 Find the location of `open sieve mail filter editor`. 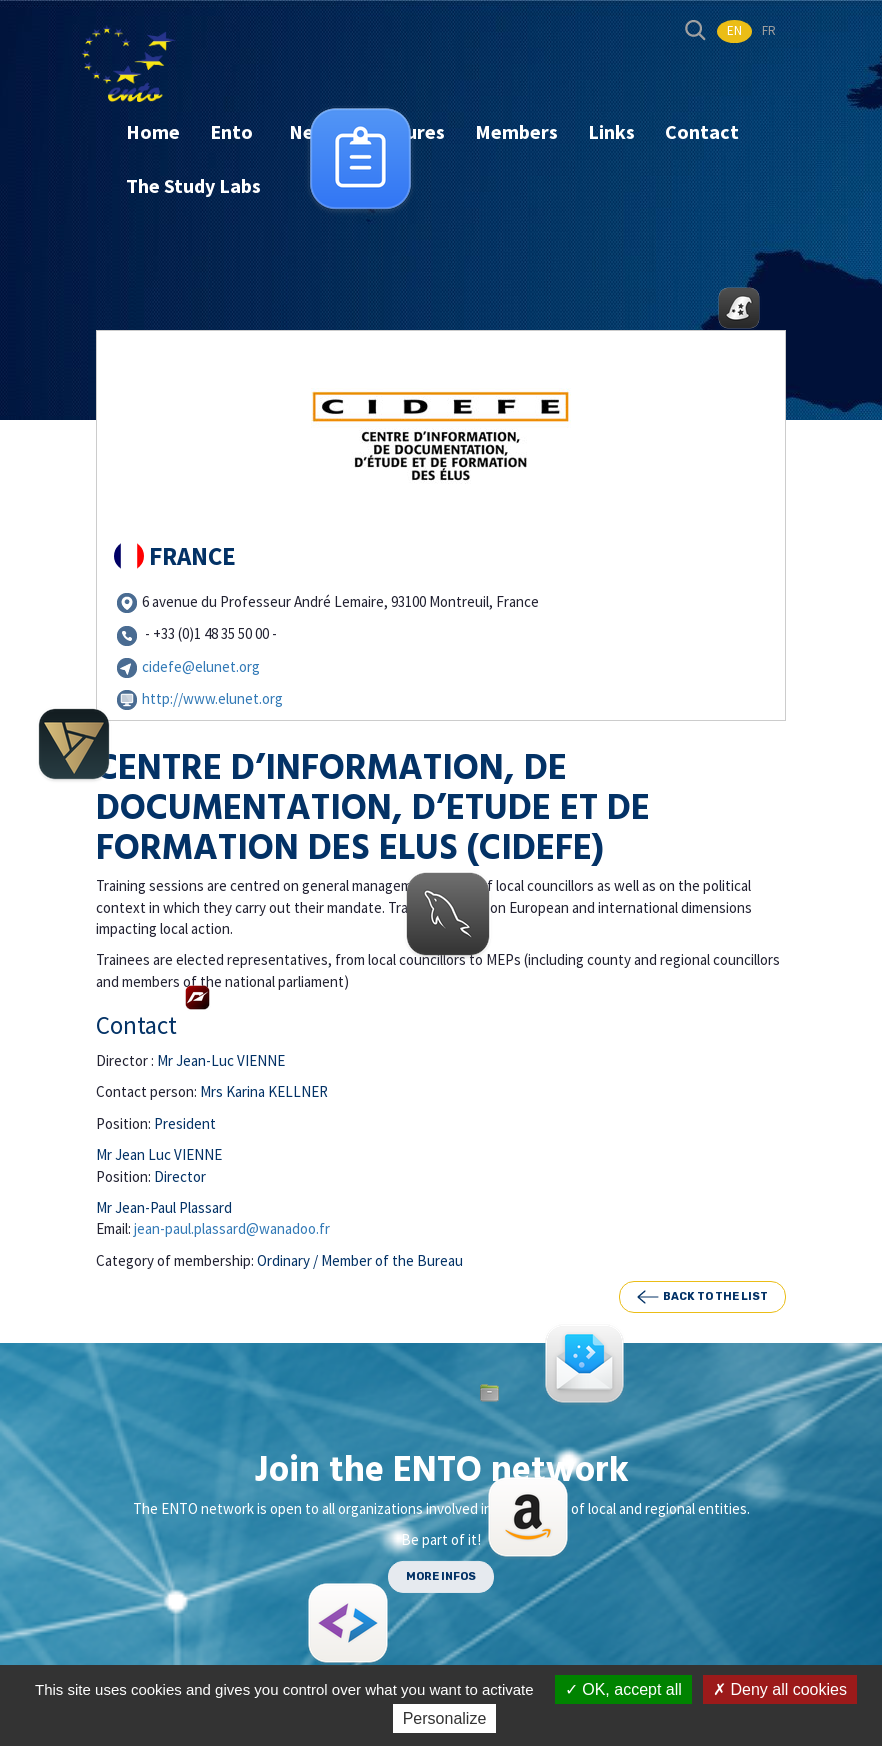

open sieve mail filter editor is located at coordinates (584, 1363).